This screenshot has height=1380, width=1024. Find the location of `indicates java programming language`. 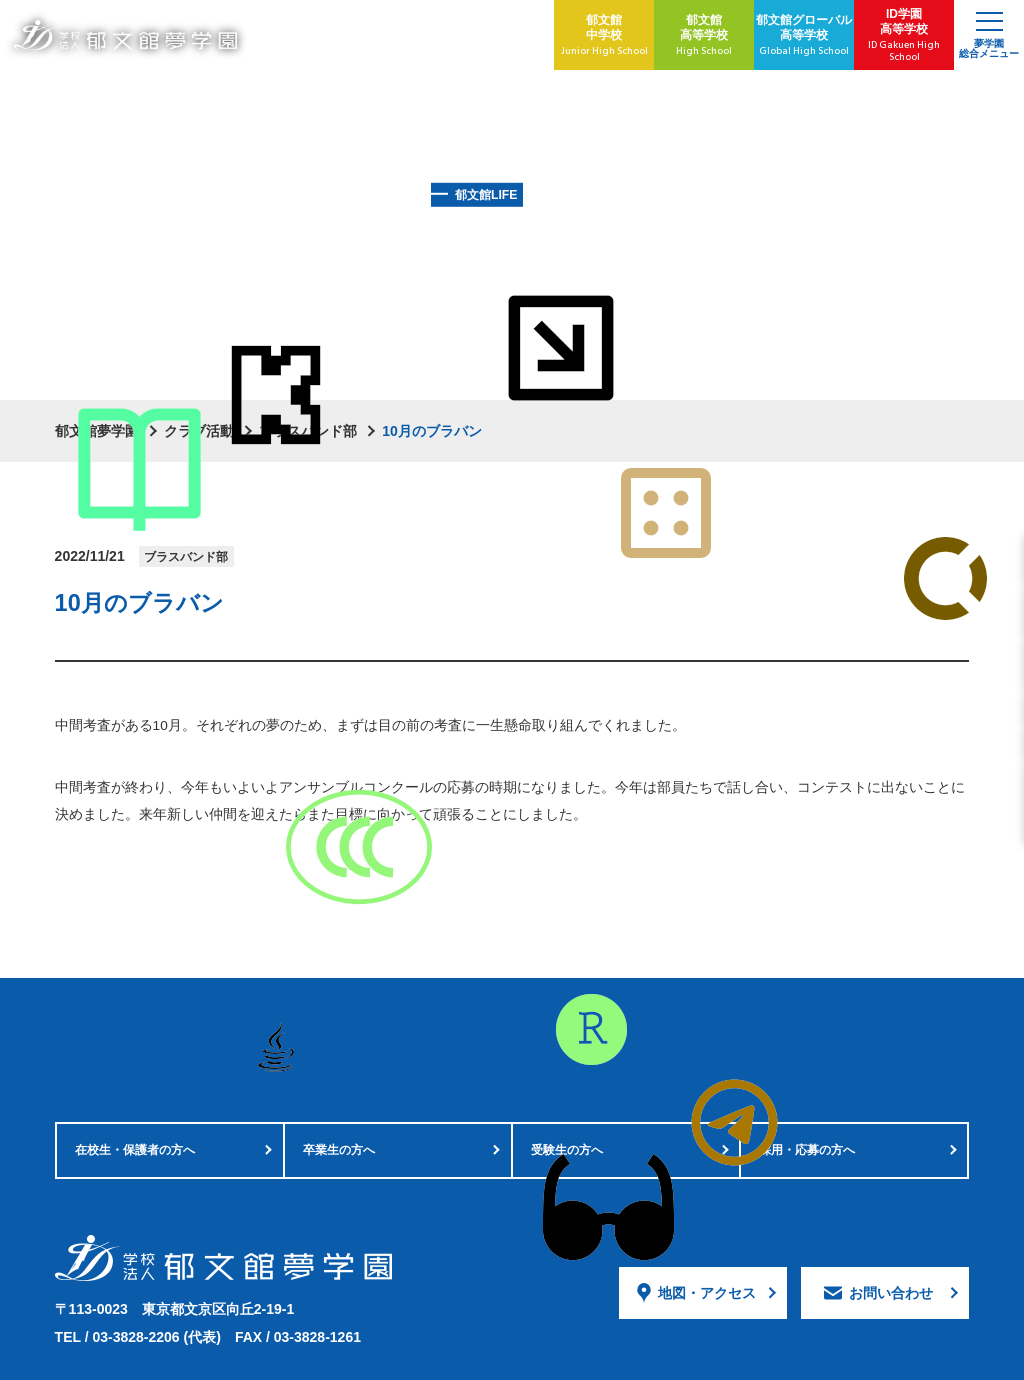

indicates java programming language is located at coordinates (277, 1049).